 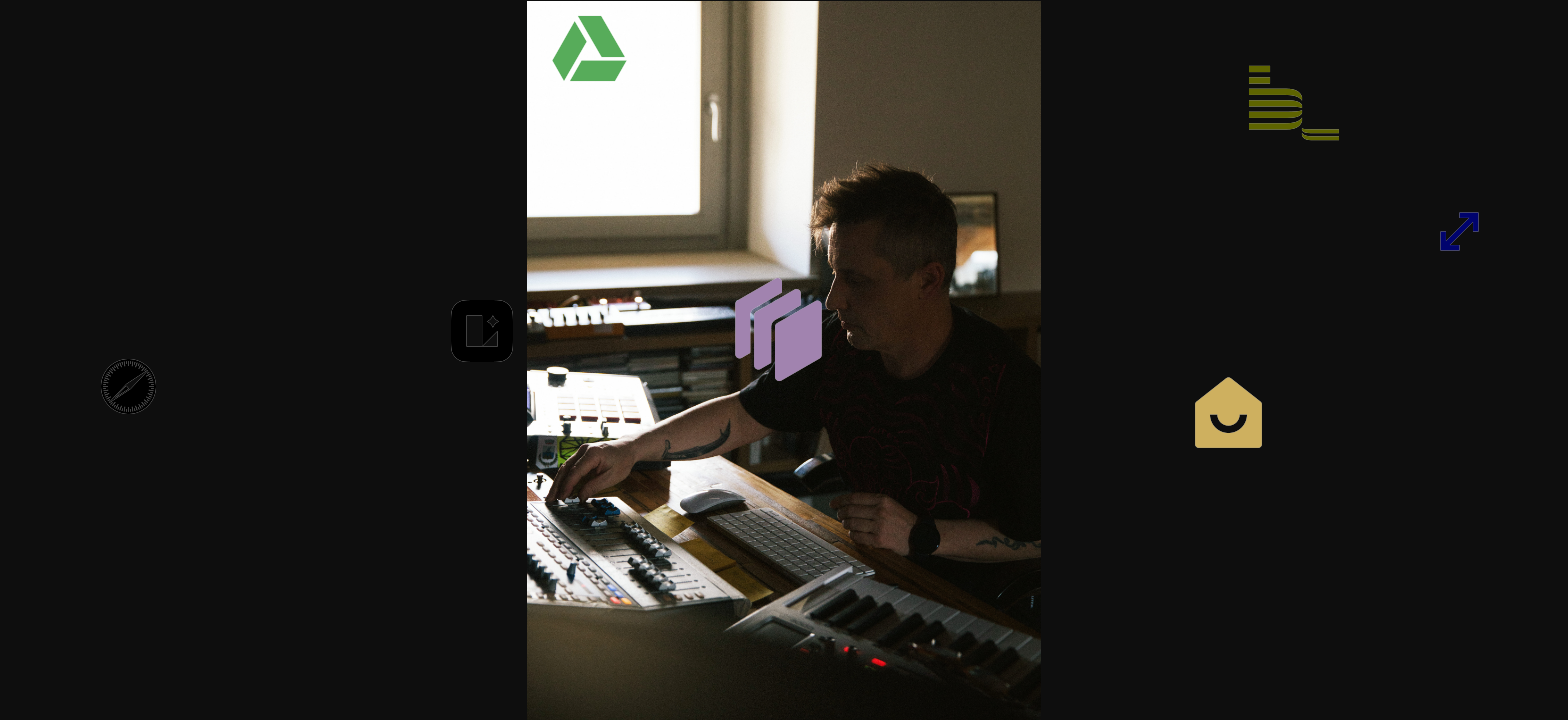 What do you see at coordinates (482, 331) in the screenshot?
I see `open lunacy design application` at bounding box center [482, 331].